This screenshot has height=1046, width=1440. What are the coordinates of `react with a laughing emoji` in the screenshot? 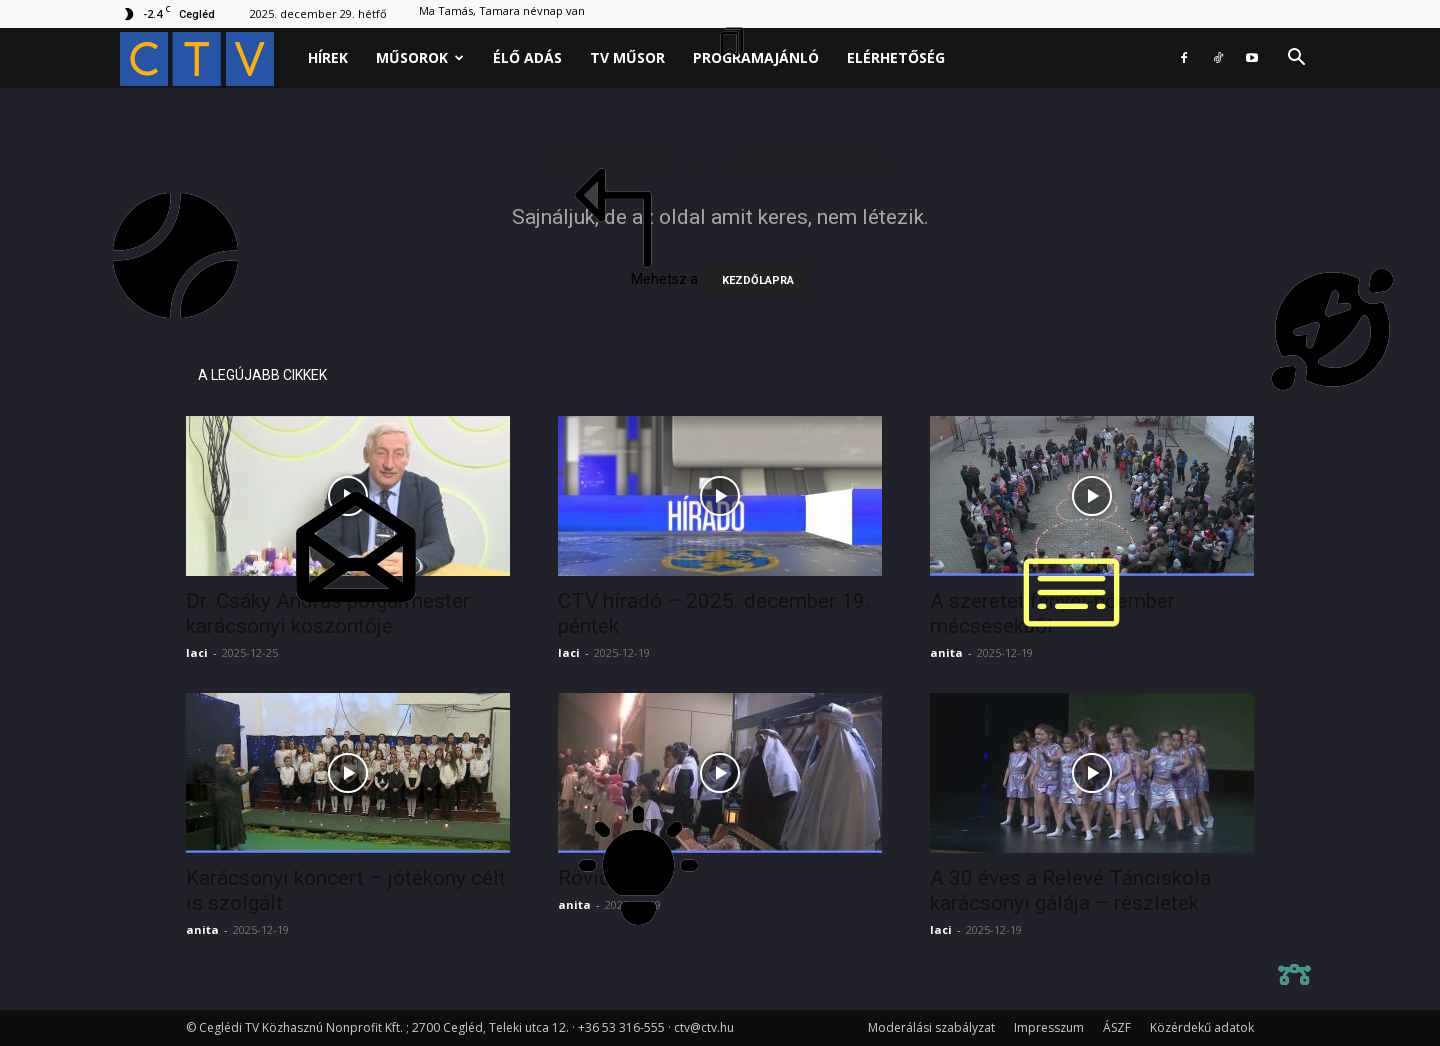 It's located at (1332, 329).